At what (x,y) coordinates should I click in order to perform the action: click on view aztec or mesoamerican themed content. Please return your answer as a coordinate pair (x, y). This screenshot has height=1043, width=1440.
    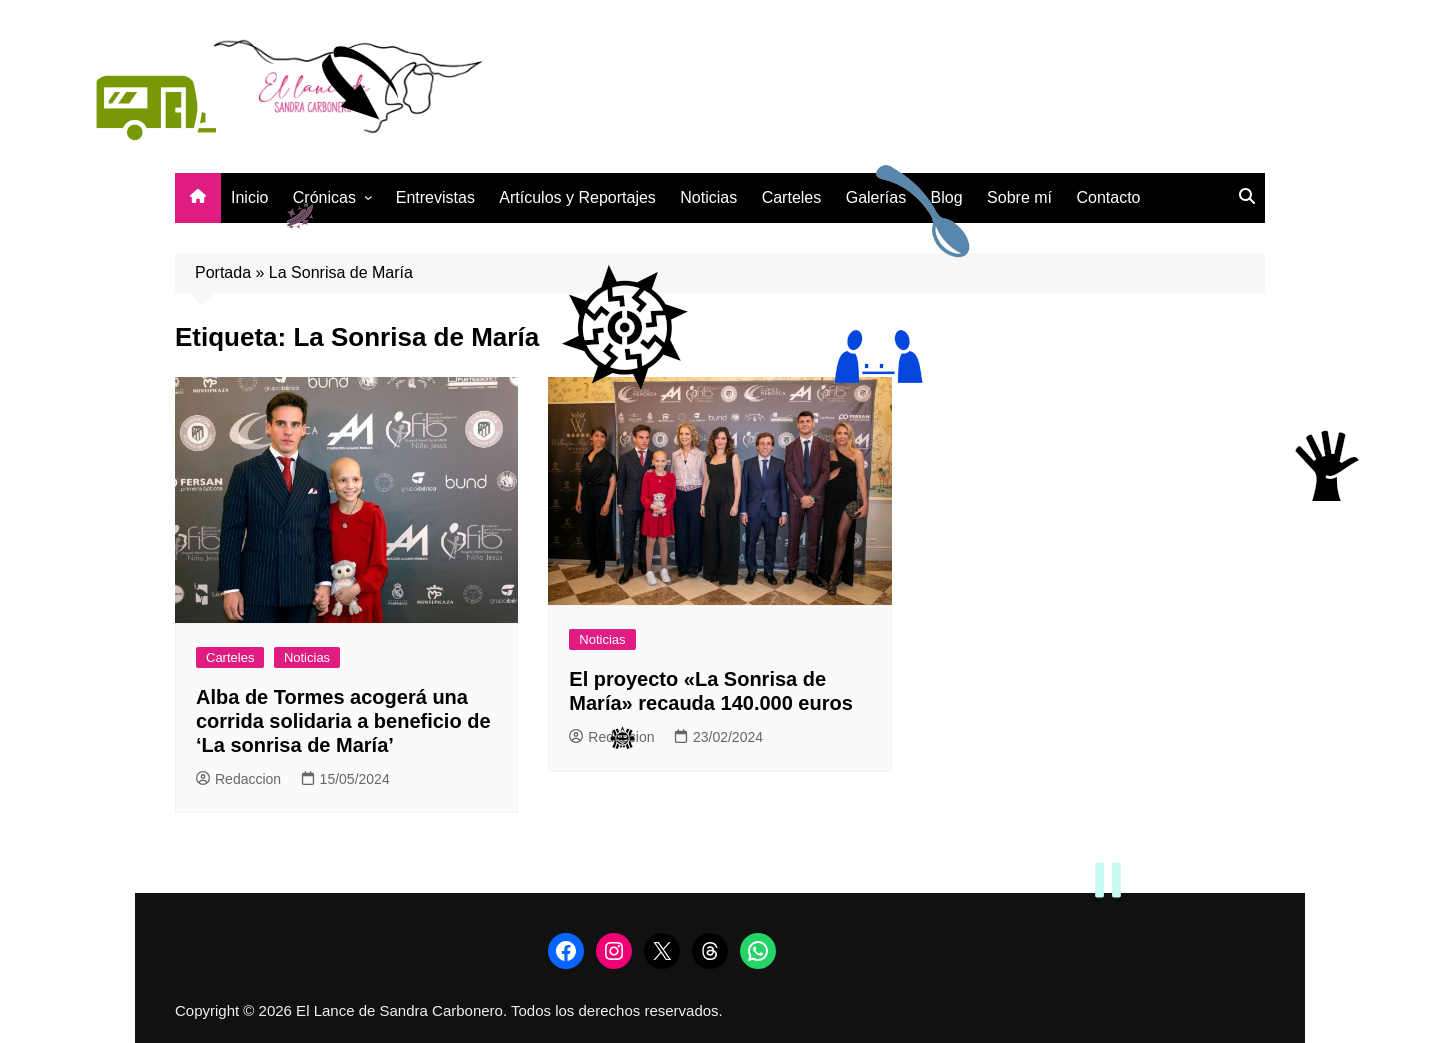
    Looking at the image, I should click on (622, 737).